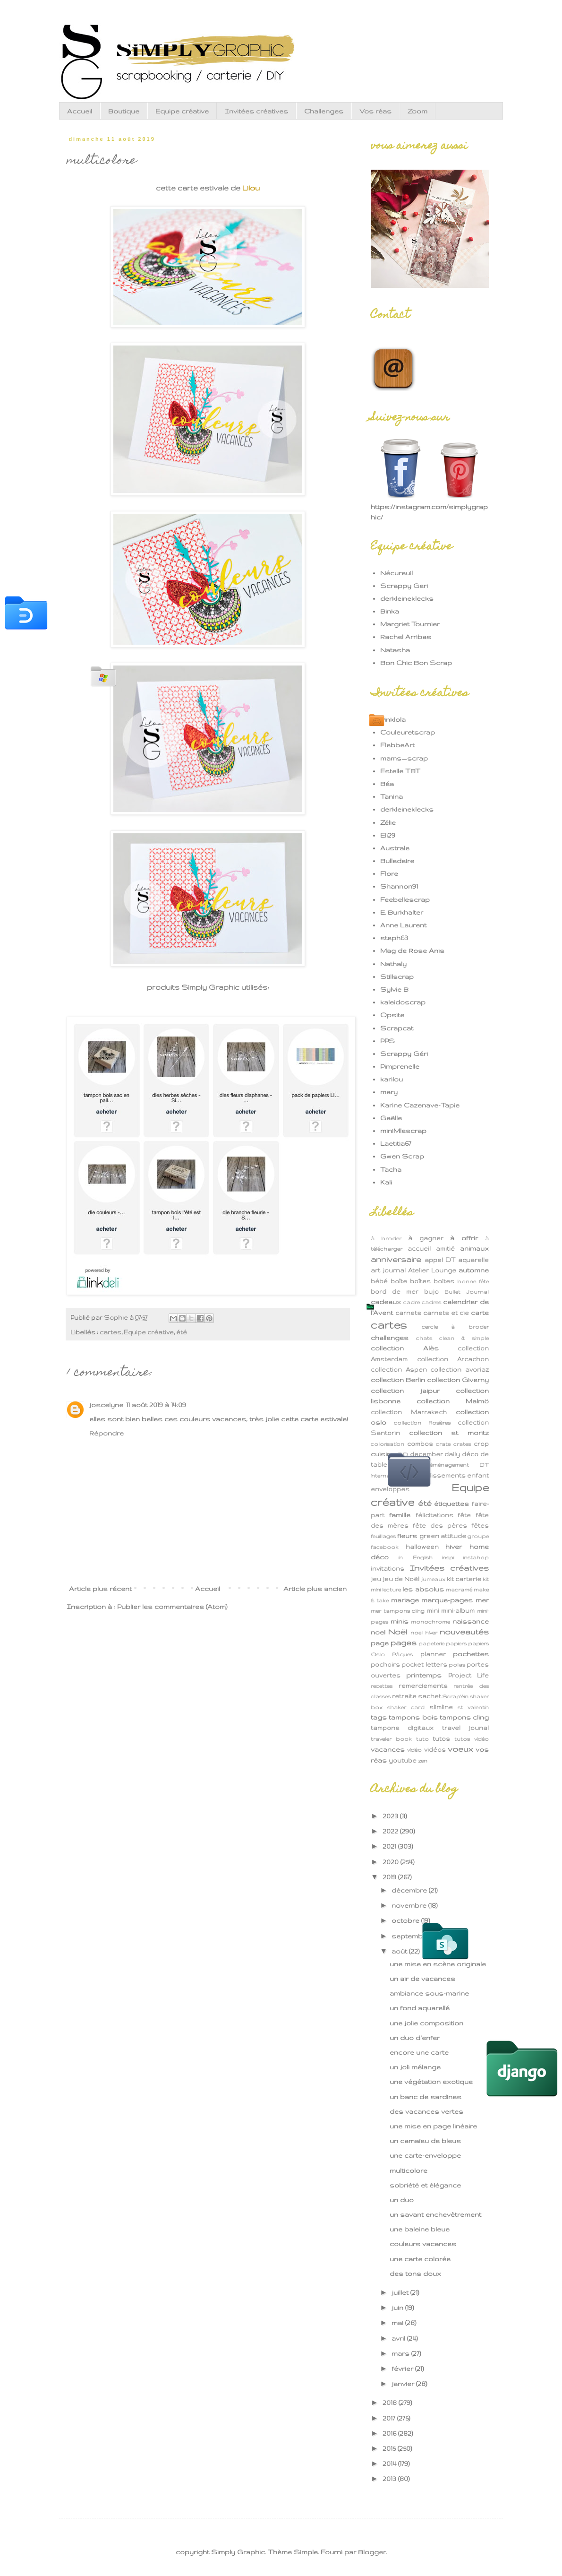 This screenshot has width=562, height=2576. Describe the element at coordinates (445, 1942) in the screenshot. I see `open microsoft sharepoint folder` at that location.